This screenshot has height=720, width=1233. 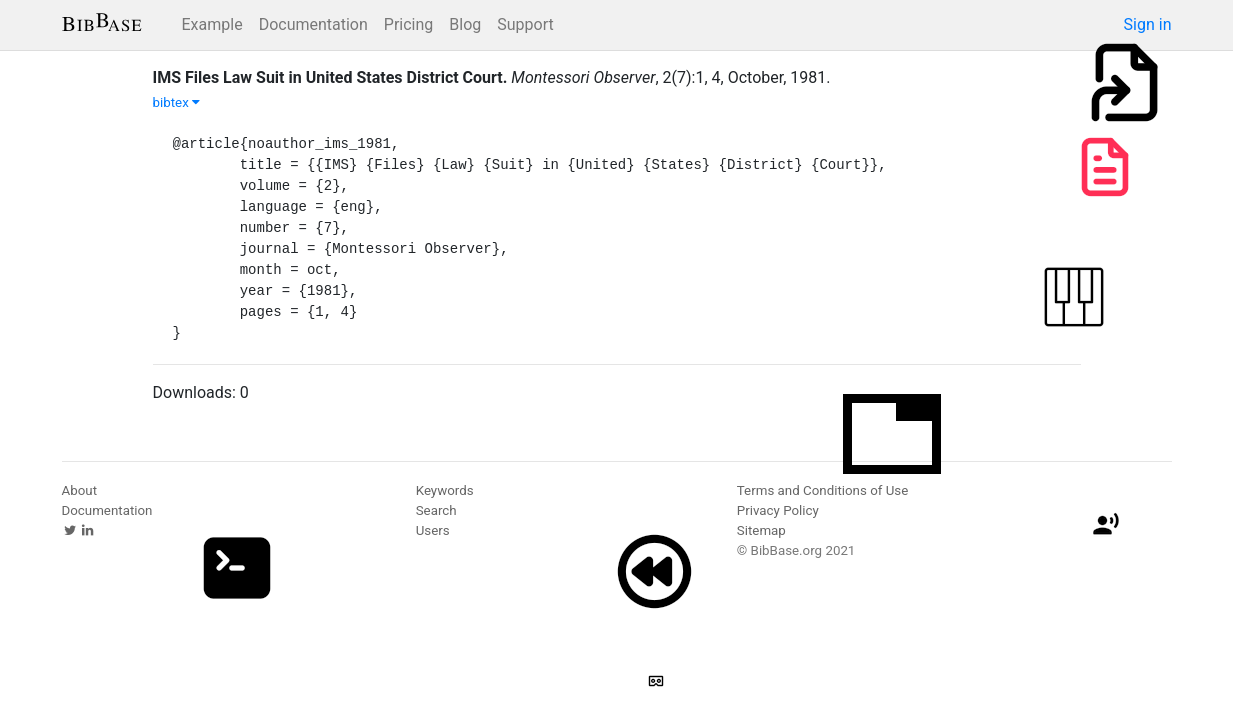 I want to click on open a new browser tab, so click(x=892, y=434).